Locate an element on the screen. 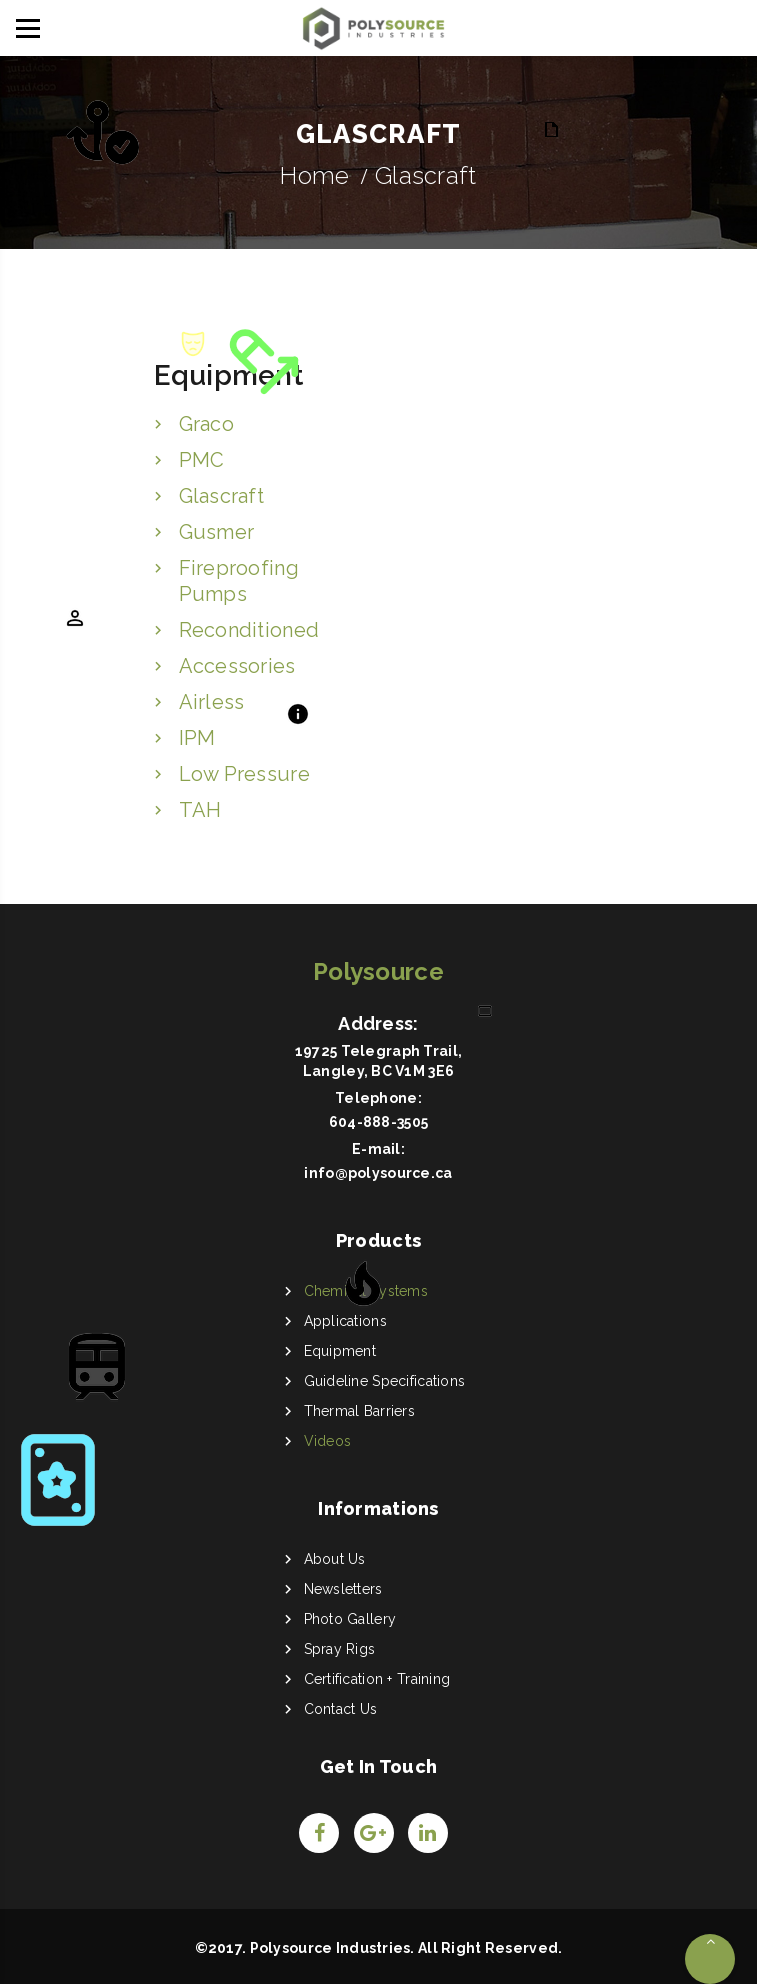 Image resolution: width=757 pixels, height=1984 pixels. crop image to landscape orientation is located at coordinates (485, 1011).